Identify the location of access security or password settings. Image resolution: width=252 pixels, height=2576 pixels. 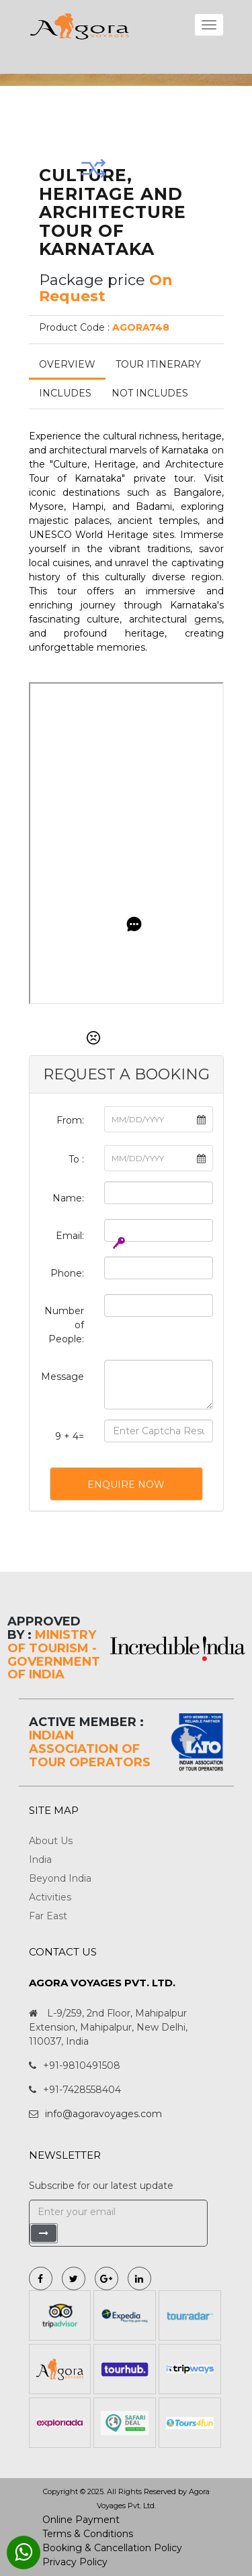
(119, 1243).